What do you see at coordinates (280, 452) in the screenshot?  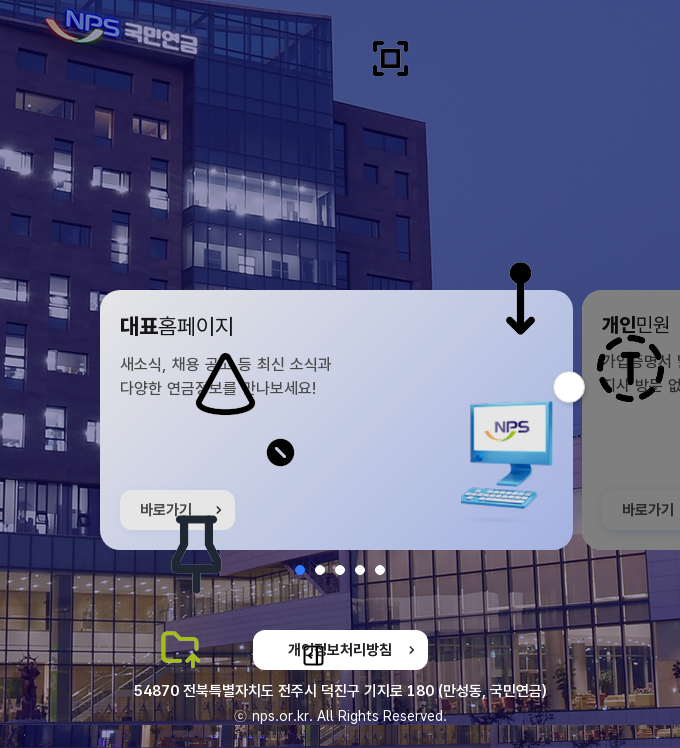 I see `indicates a prohibited or forbidden action` at bounding box center [280, 452].